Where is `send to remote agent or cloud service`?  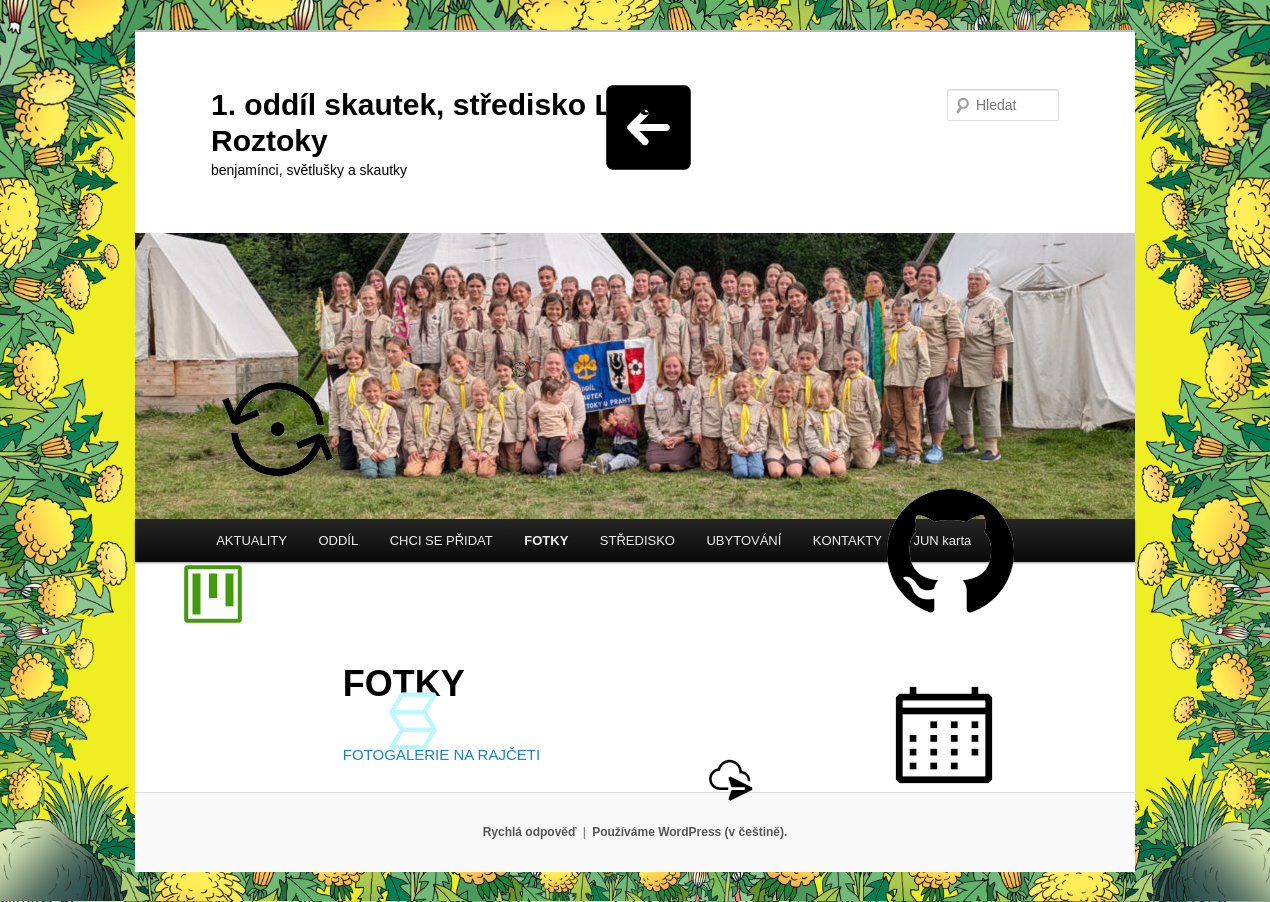 send to remote agent or cloud service is located at coordinates (731, 779).